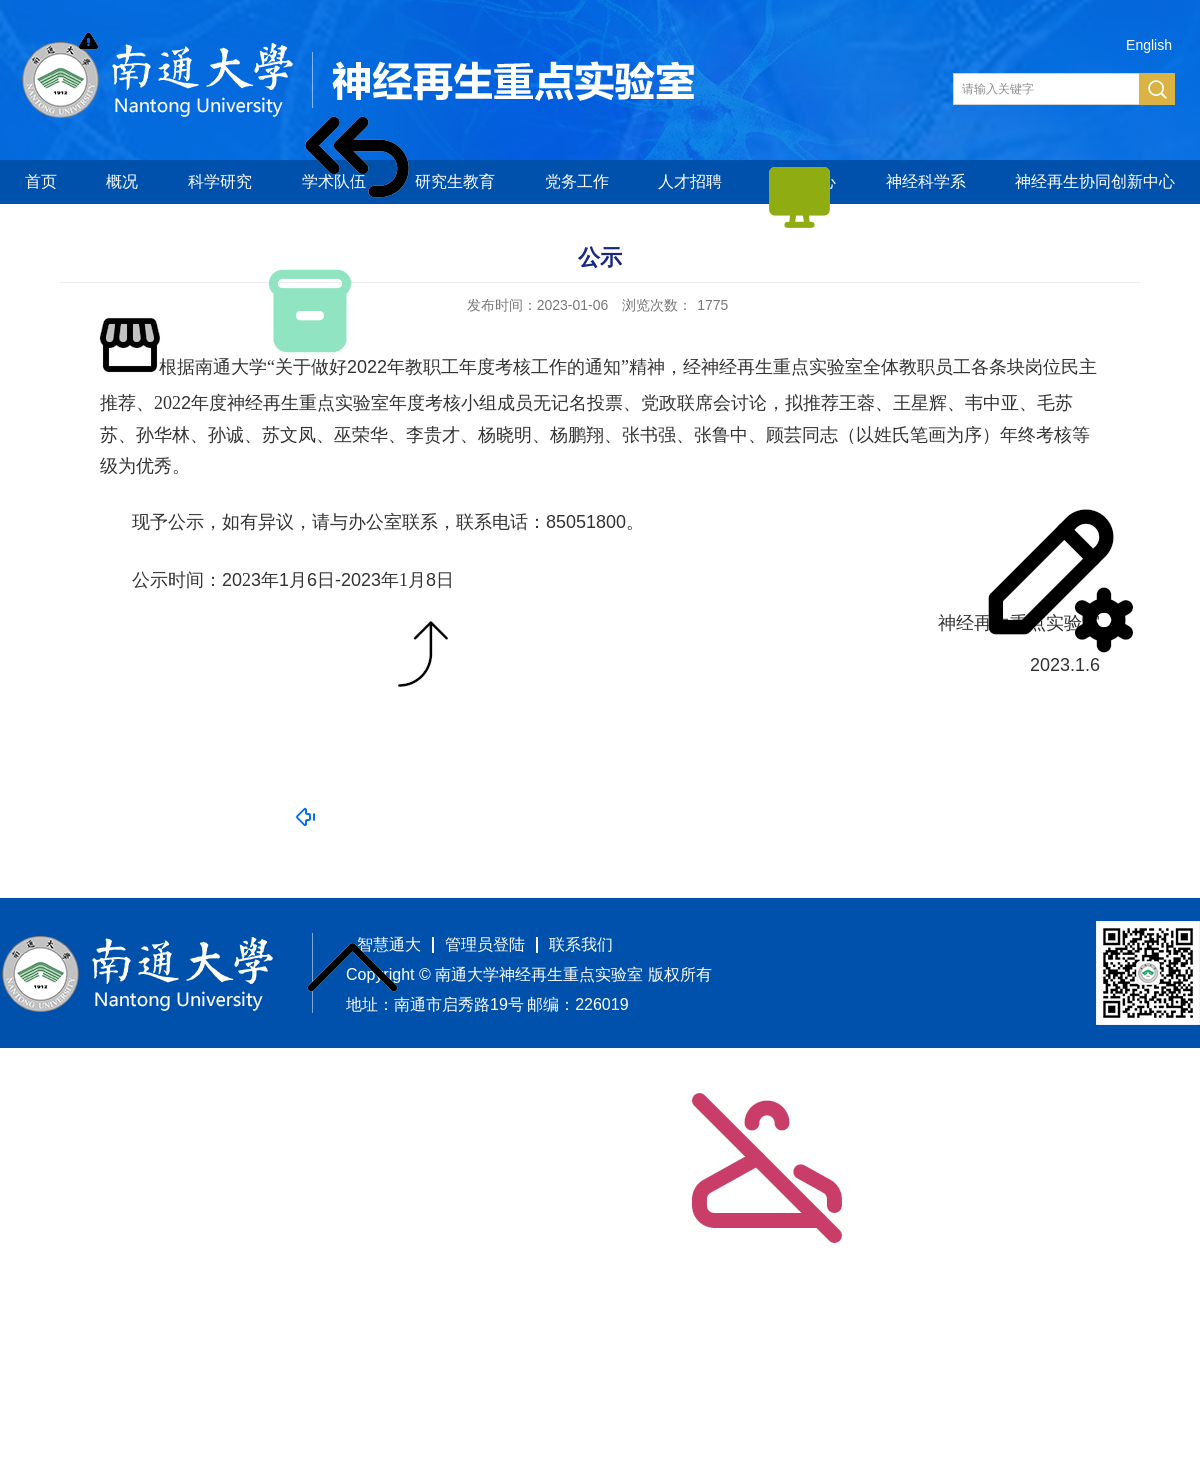 The width and height of the screenshot is (1200, 1478). Describe the element at coordinates (130, 345) in the screenshot. I see `browse nearby shops or stores` at that location.